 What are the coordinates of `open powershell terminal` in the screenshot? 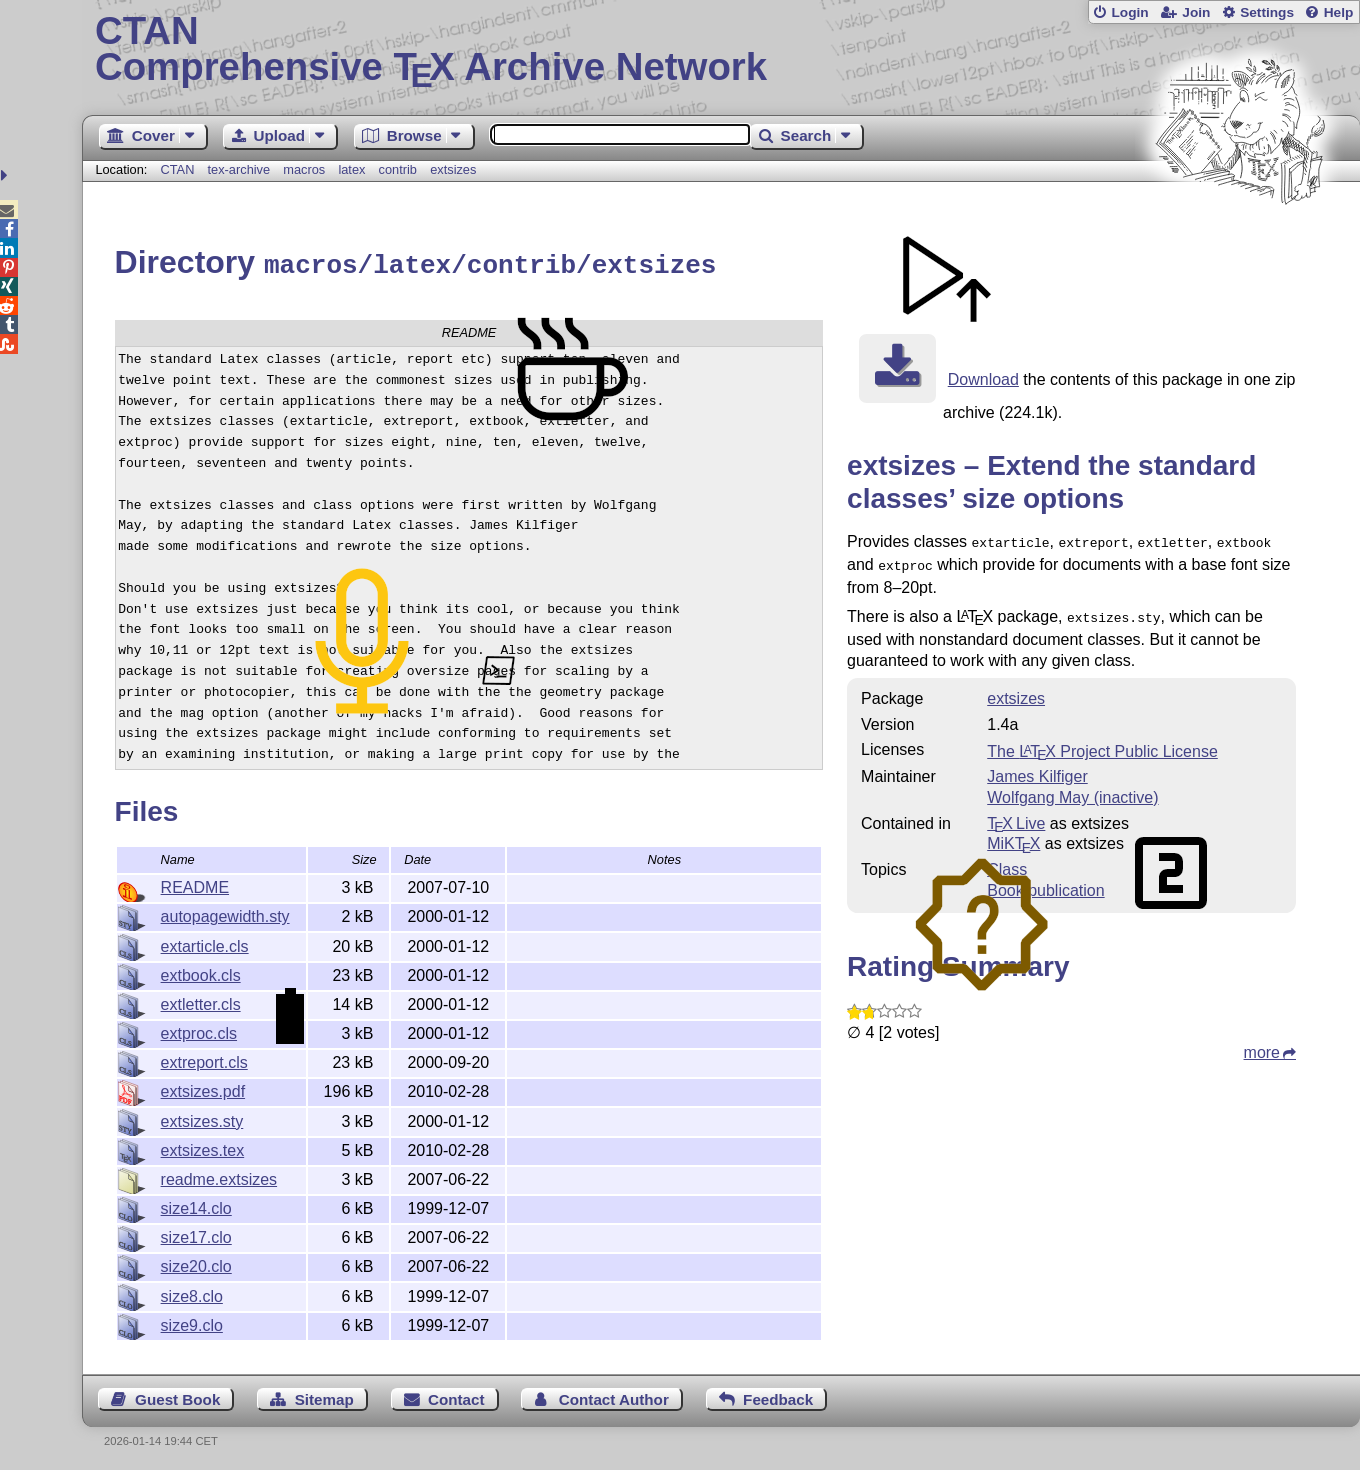 It's located at (498, 670).